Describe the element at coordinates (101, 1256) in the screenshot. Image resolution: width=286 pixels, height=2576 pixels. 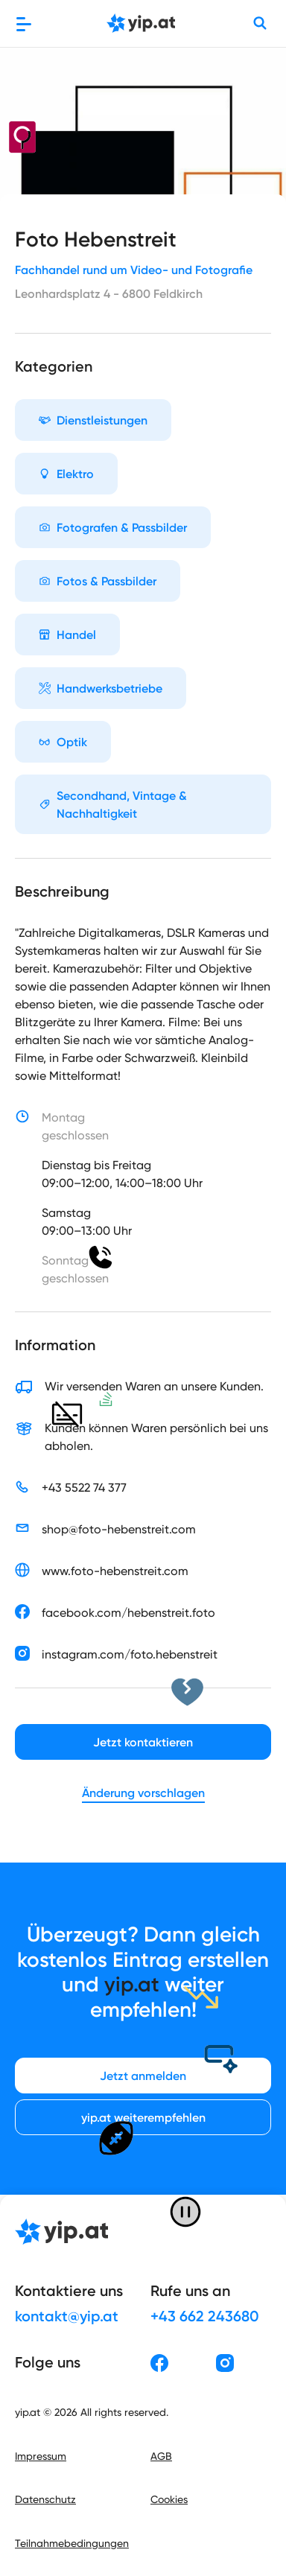
I see `make a phone call` at that location.